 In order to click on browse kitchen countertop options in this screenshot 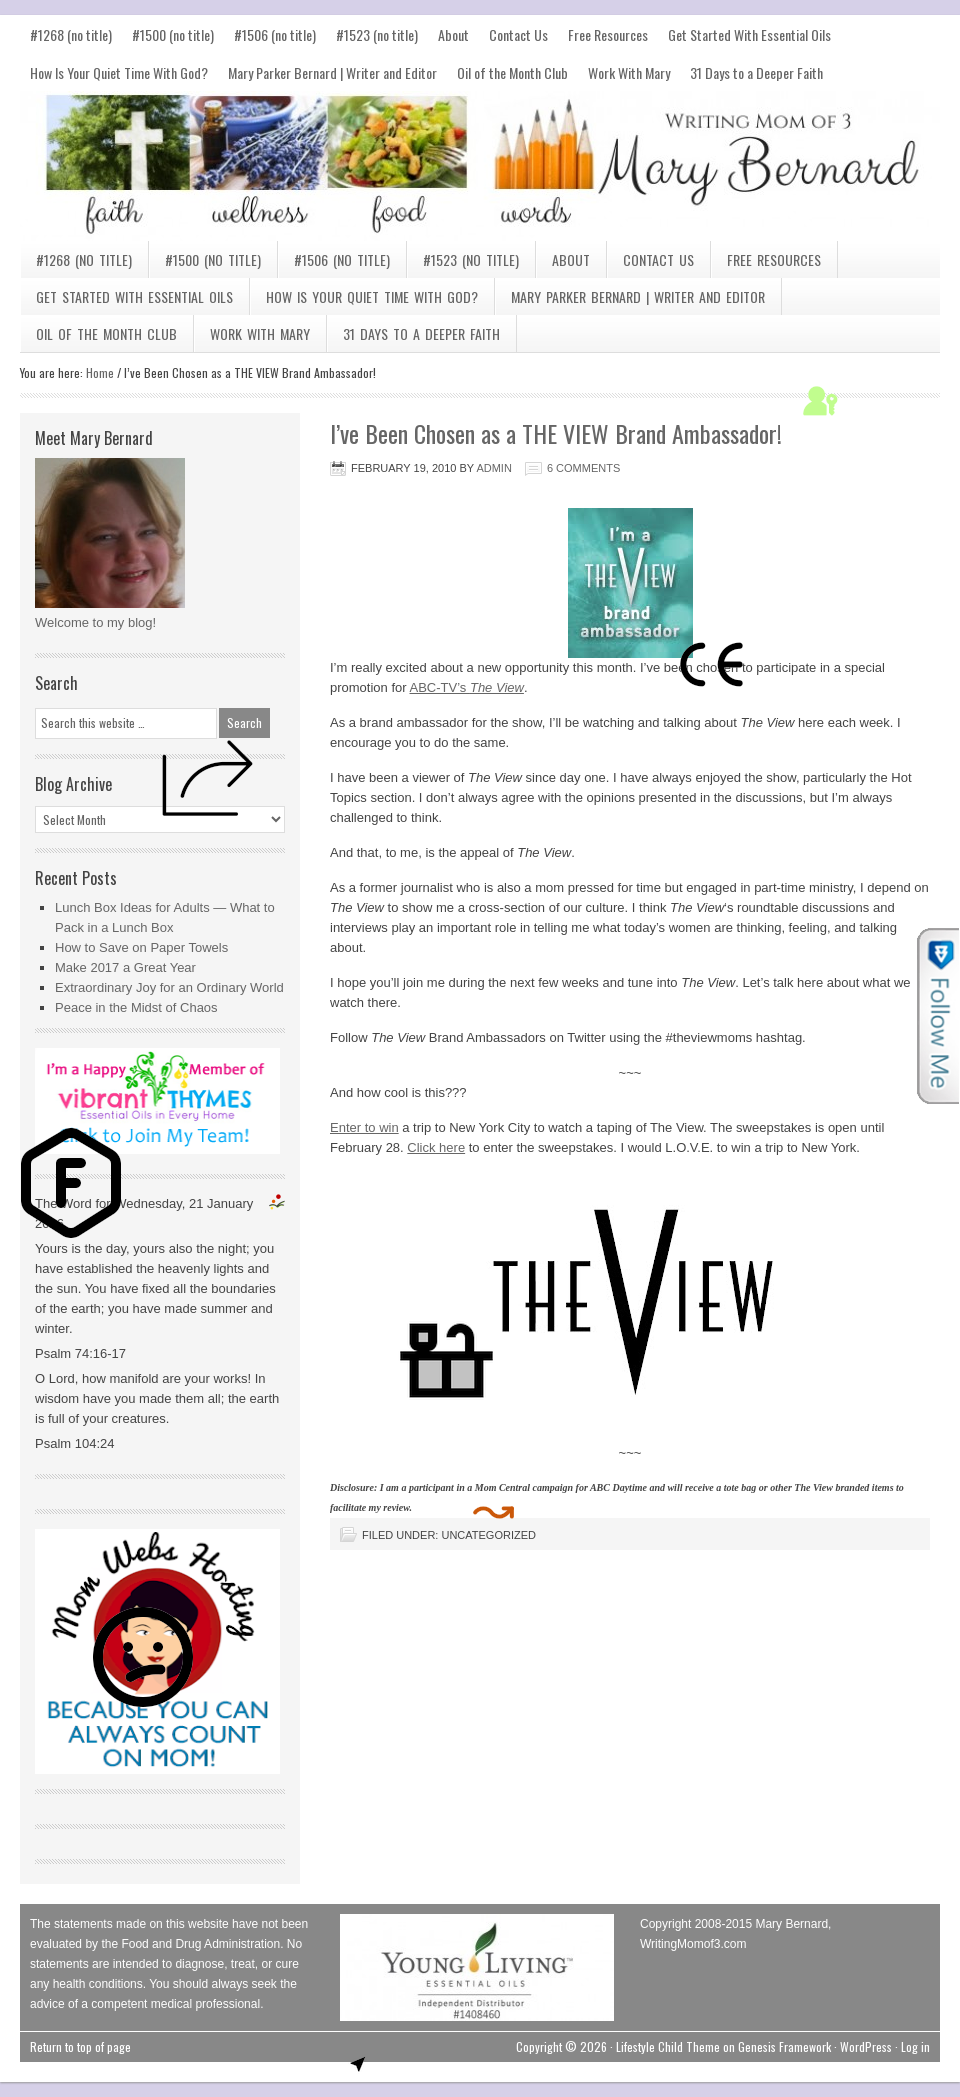, I will do `click(446, 1360)`.